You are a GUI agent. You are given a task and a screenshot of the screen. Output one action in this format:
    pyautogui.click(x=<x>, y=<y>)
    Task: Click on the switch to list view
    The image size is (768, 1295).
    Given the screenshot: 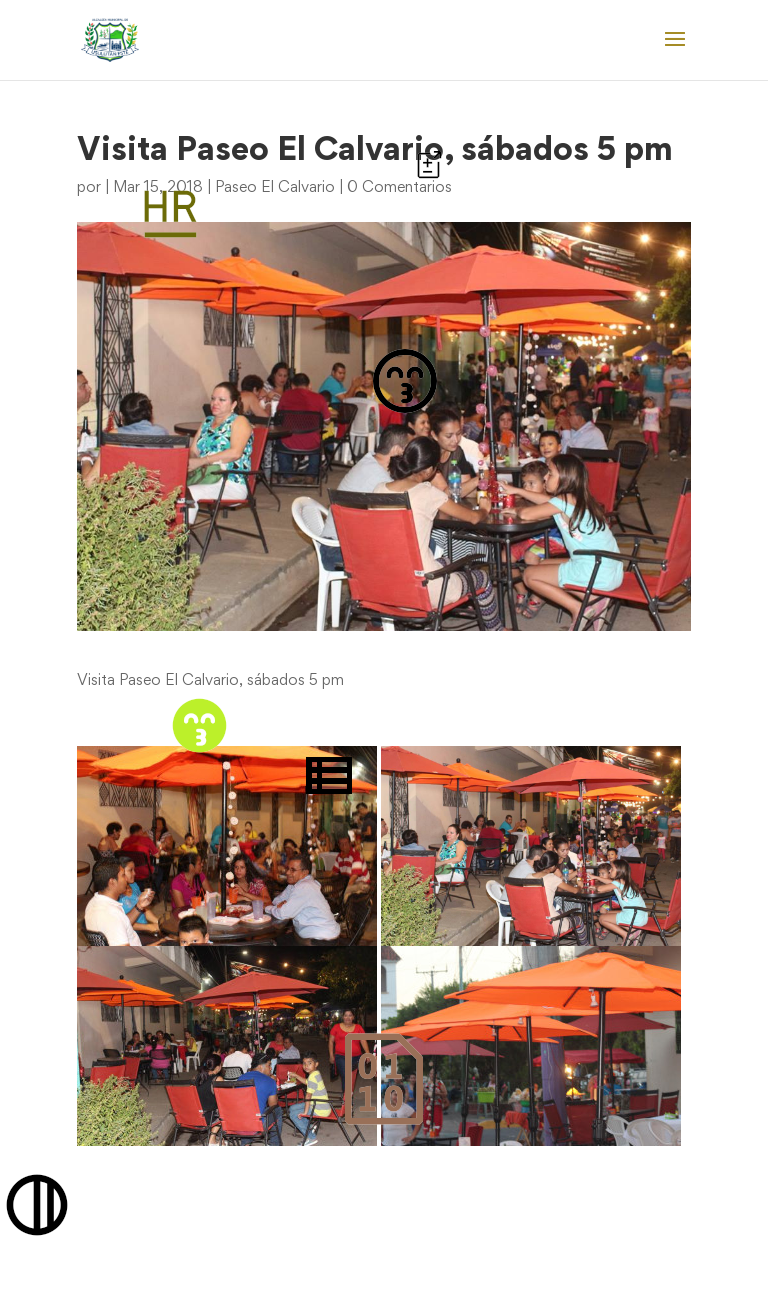 What is the action you would take?
    pyautogui.click(x=330, y=775)
    